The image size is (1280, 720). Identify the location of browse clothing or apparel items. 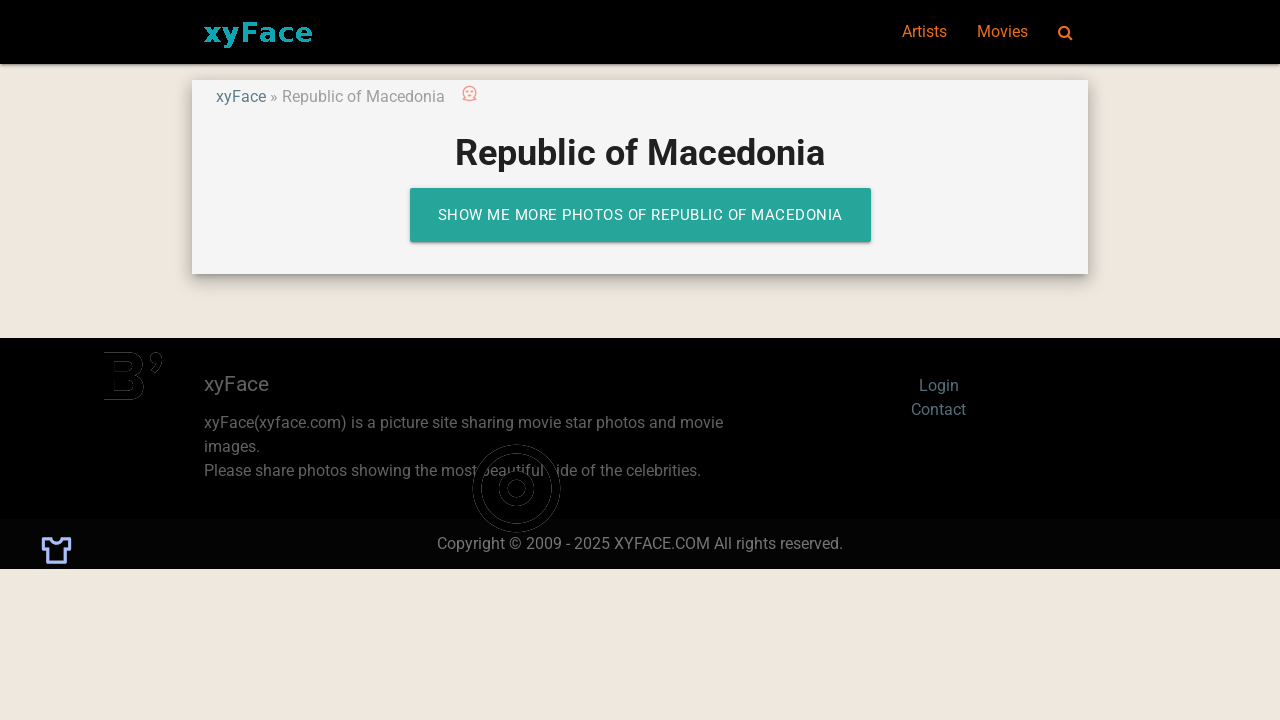
(56, 550).